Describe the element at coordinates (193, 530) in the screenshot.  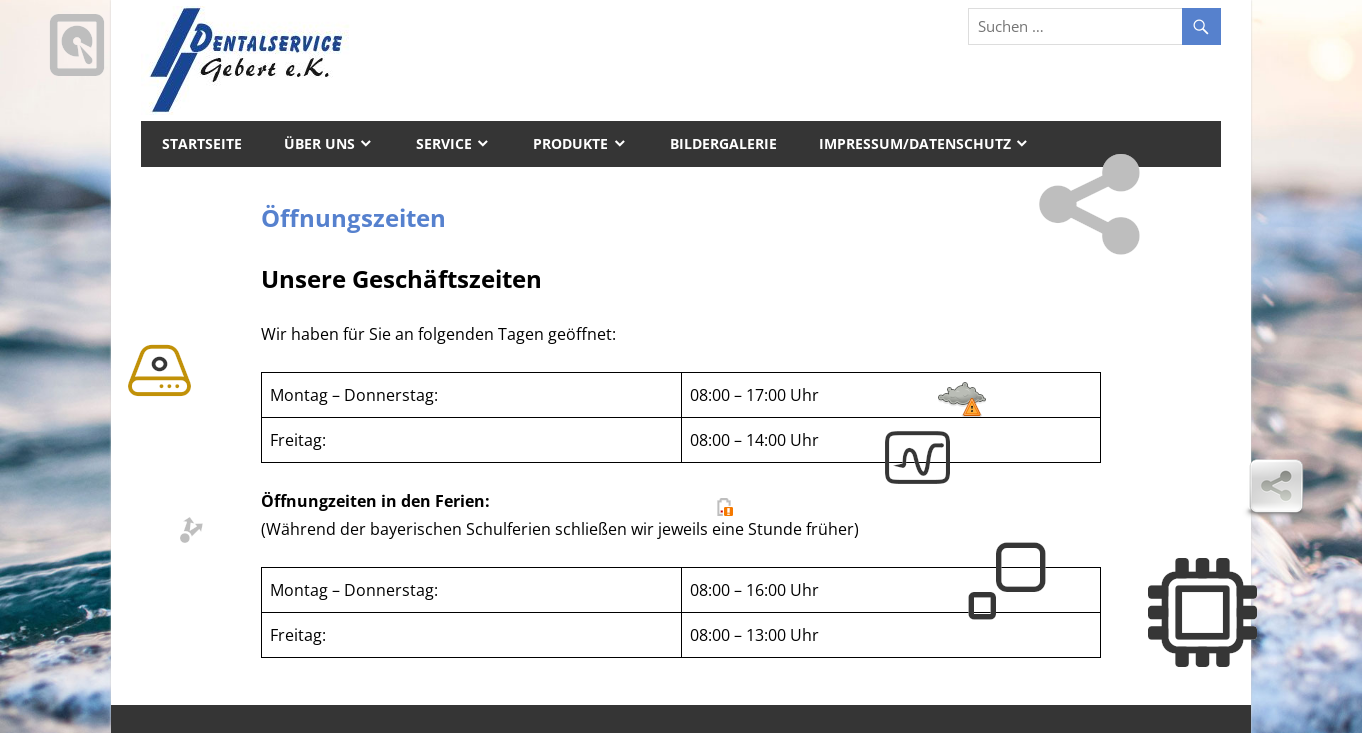
I see `share or send content to another app or device` at that location.